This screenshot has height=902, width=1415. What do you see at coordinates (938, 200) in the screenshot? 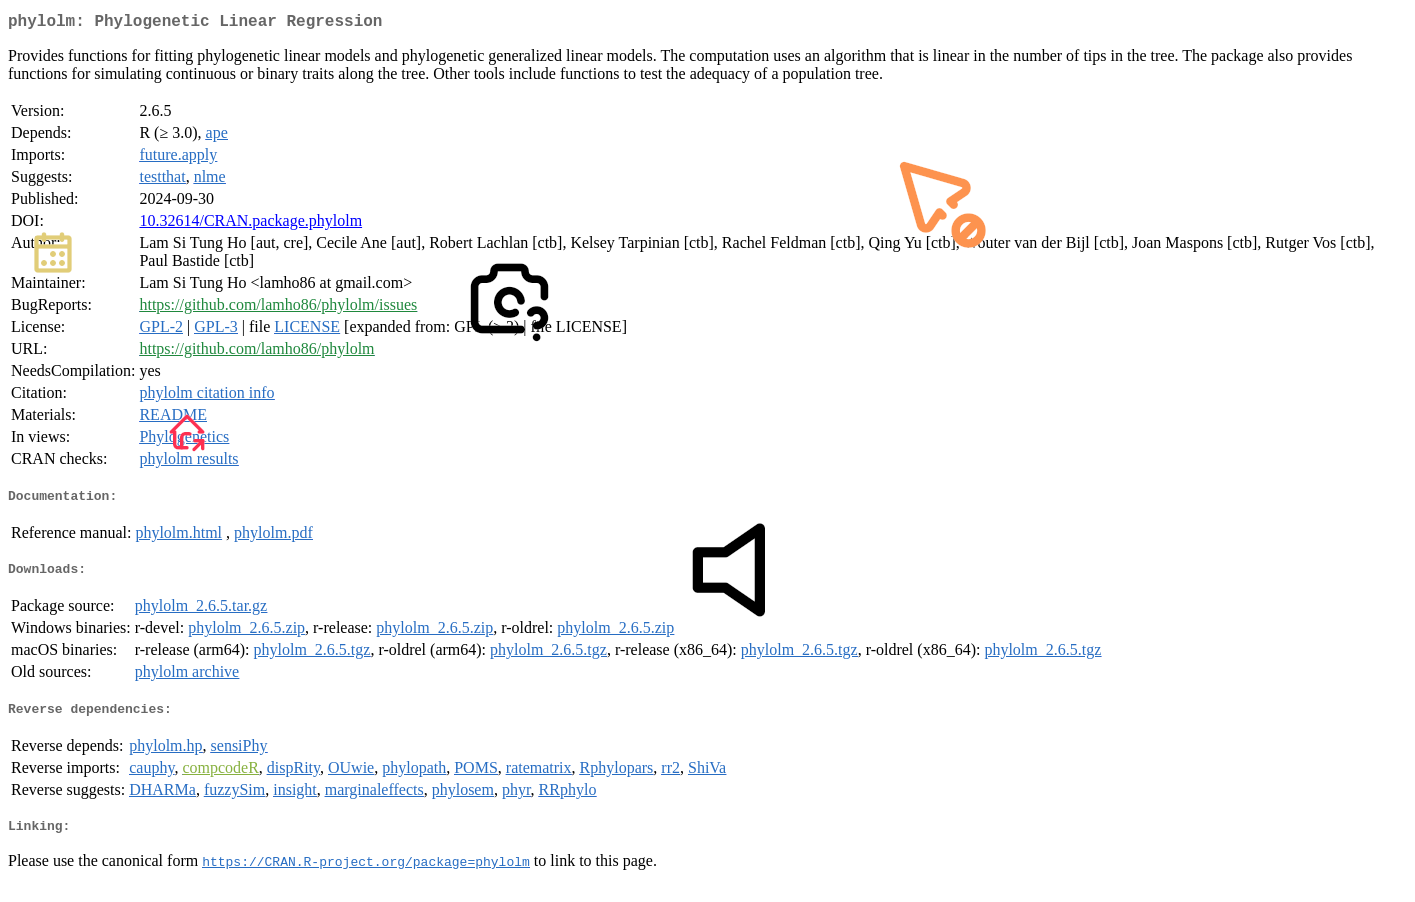
I see `cursor interaction disabled or unavailable` at bounding box center [938, 200].